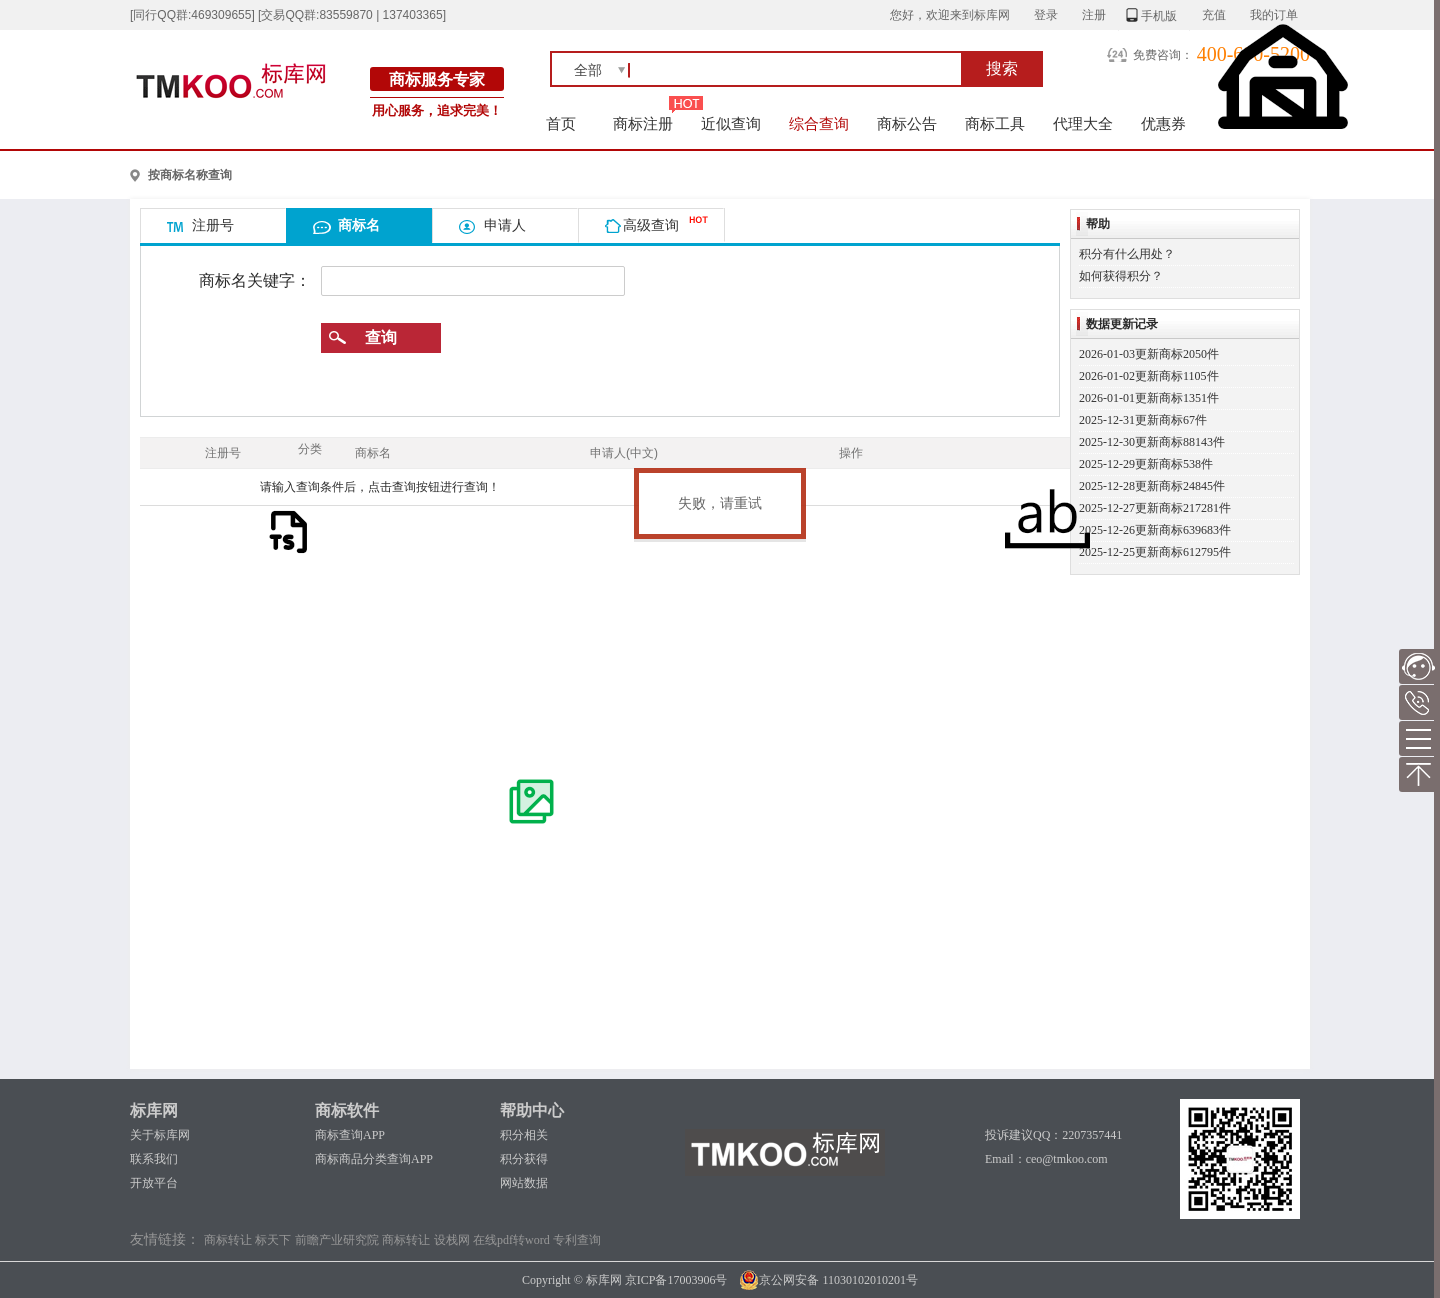 The height and width of the screenshot is (1298, 1440). What do you see at coordinates (1283, 85) in the screenshot?
I see `access farm or agricultural settings` at bounding box center [1283, 85].